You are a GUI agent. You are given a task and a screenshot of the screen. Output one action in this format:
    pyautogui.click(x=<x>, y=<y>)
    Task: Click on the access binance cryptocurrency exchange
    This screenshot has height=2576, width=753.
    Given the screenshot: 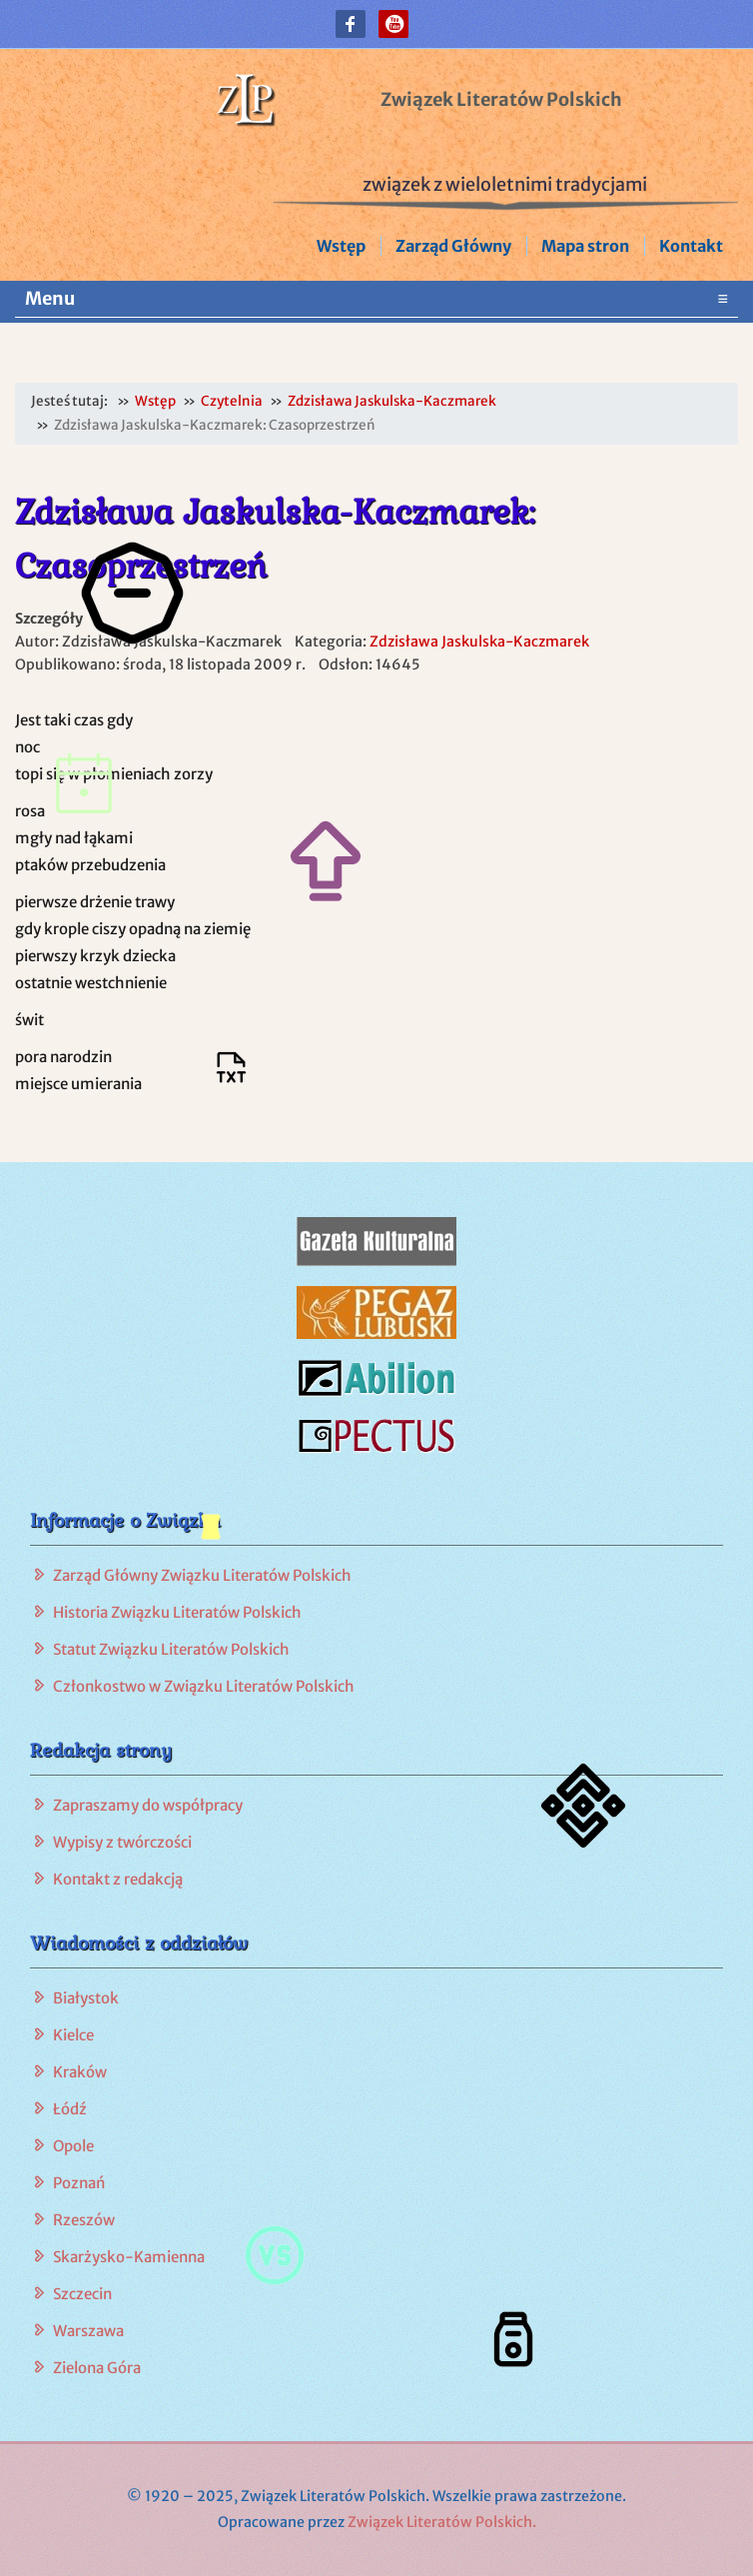 What is the action you would take?
    pyautogui.click(x=583, y=1806)
    